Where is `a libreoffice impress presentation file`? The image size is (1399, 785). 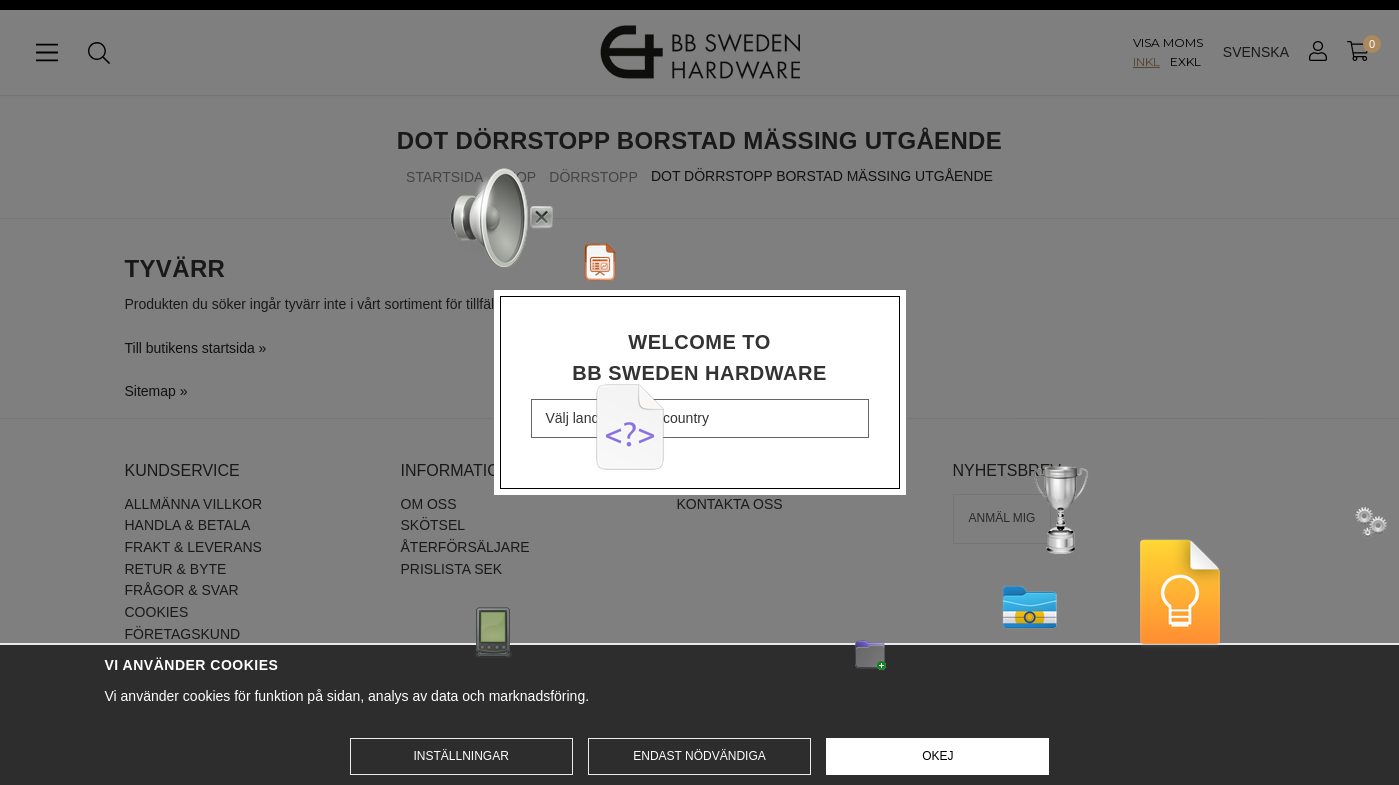 a libreoffice impress presentation file is located at coordinates (600, 262).